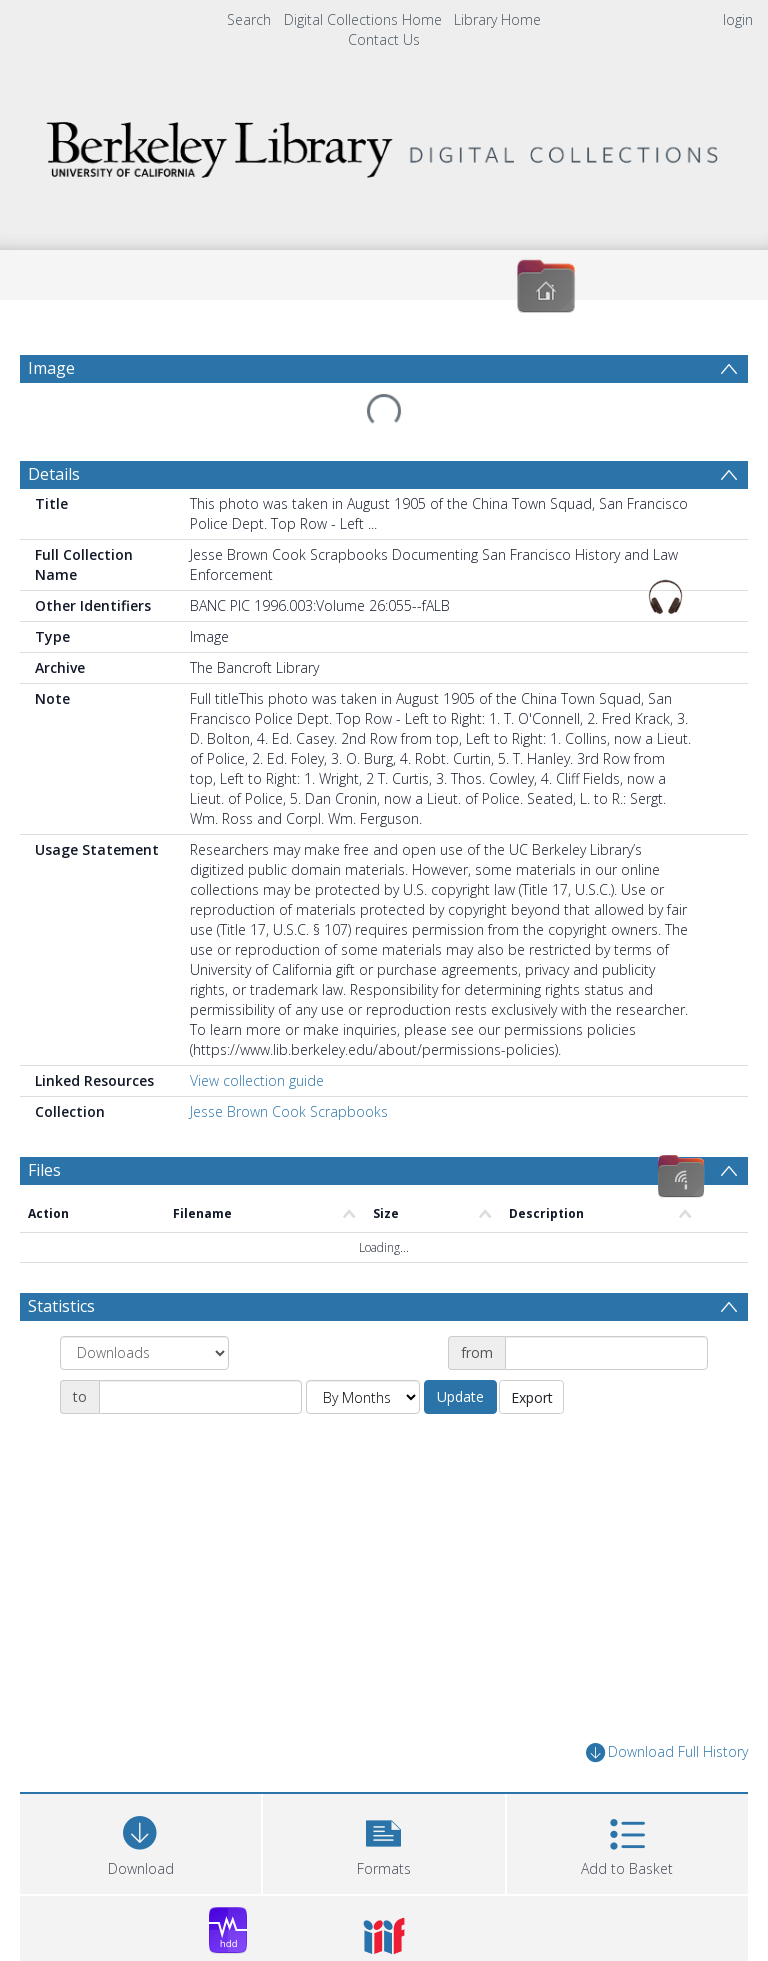 The height and width of the screenshot is (1961, 768). I want to click on connect bluetooth headphones, so click(665, 597).